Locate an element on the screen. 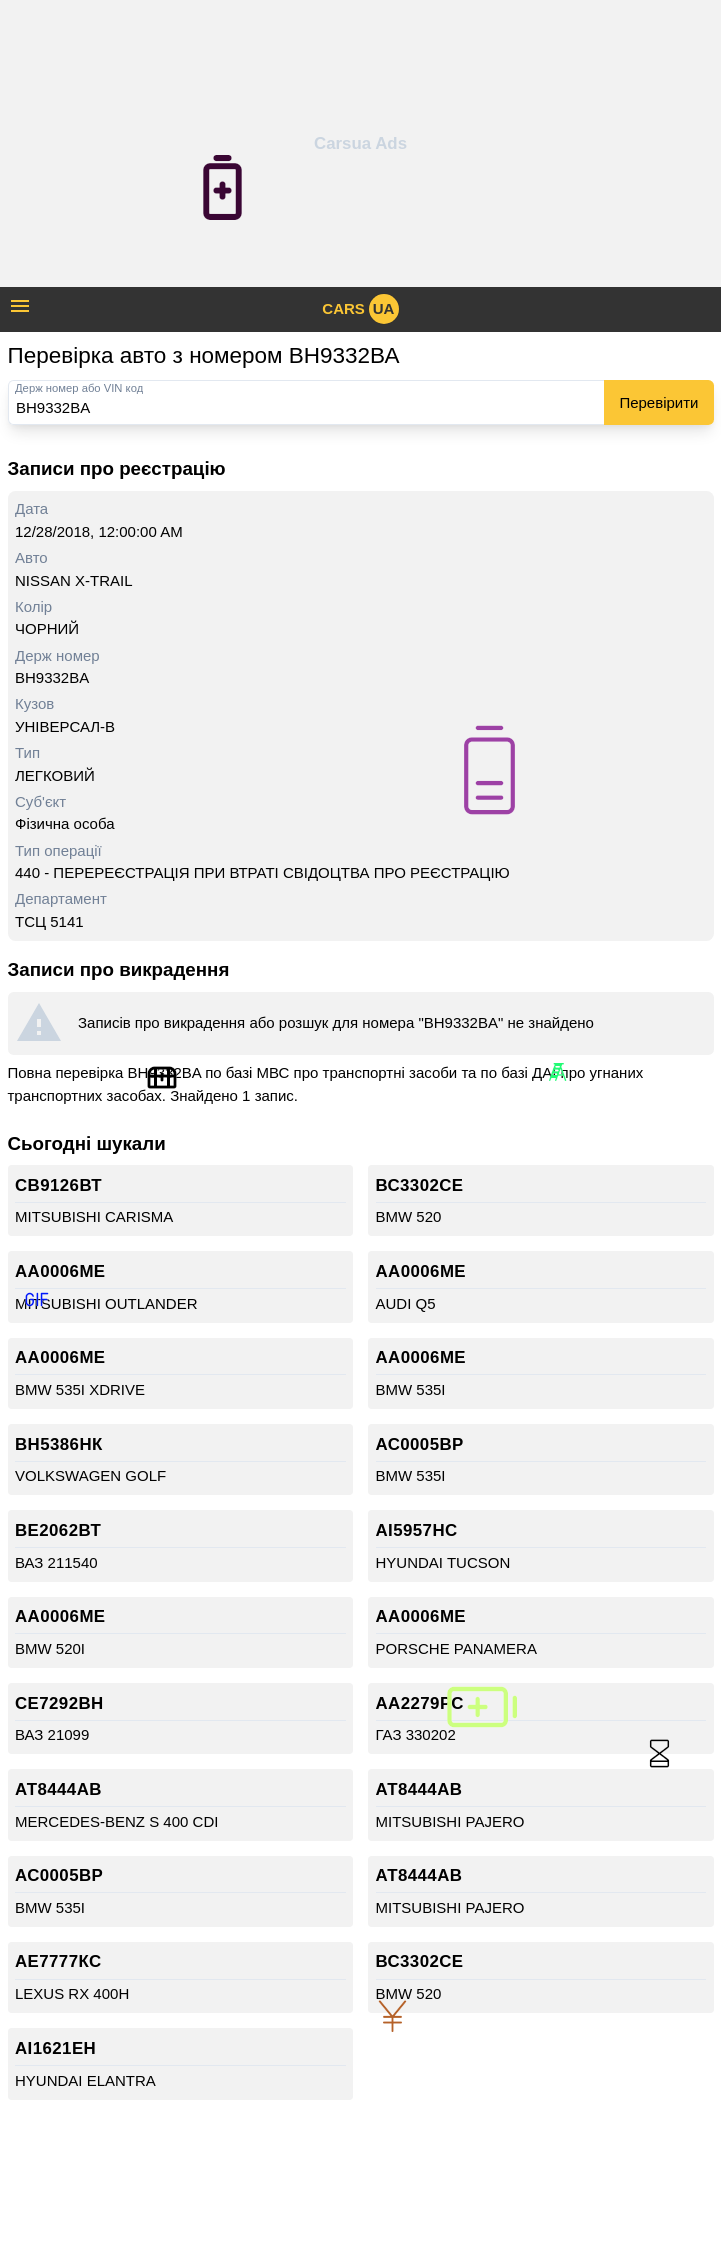 The width and height of the screenshot is (721, 2250). access stored rewards or collectibles is located at coordinates (162, 1078).